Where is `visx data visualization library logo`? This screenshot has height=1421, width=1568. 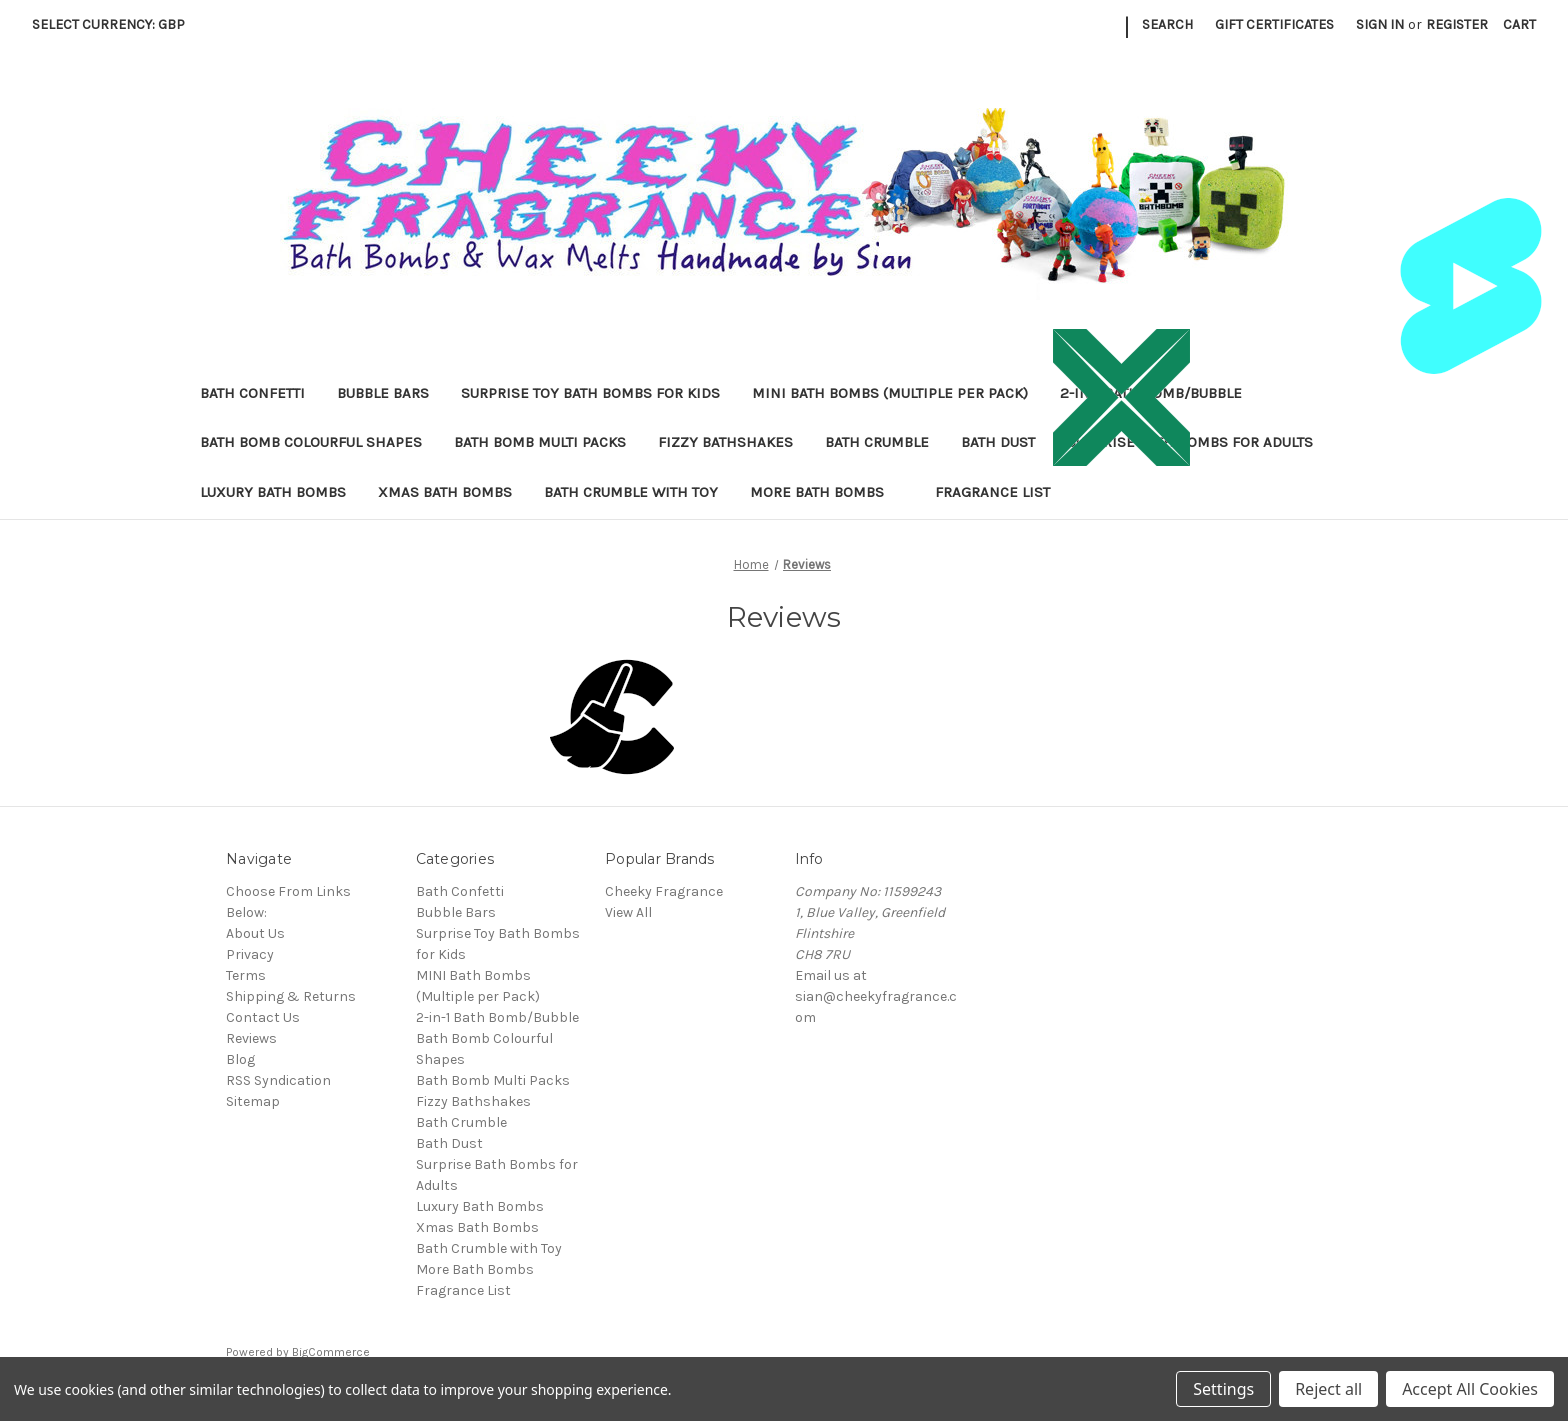 visx data visualization library logo is located at coordinates (1121, 397).